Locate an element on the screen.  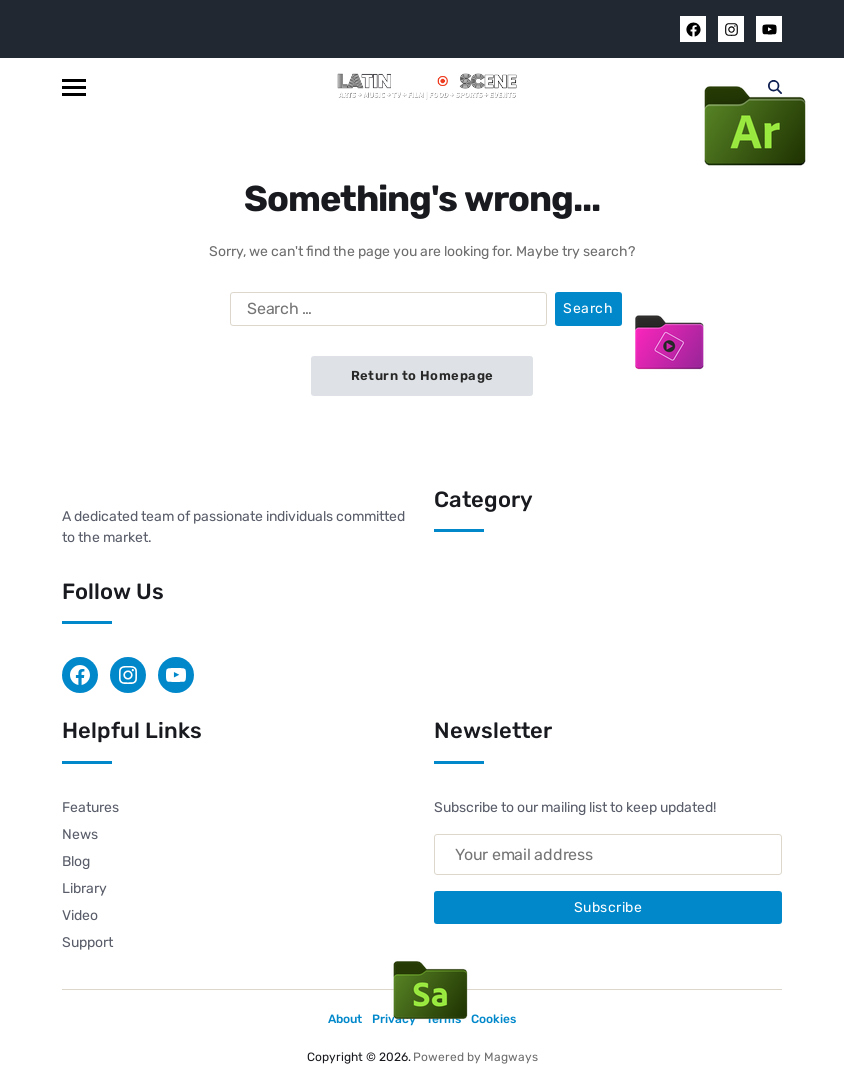
open Adobe Substance Sampler project folder is located at coordinates (430, 992).